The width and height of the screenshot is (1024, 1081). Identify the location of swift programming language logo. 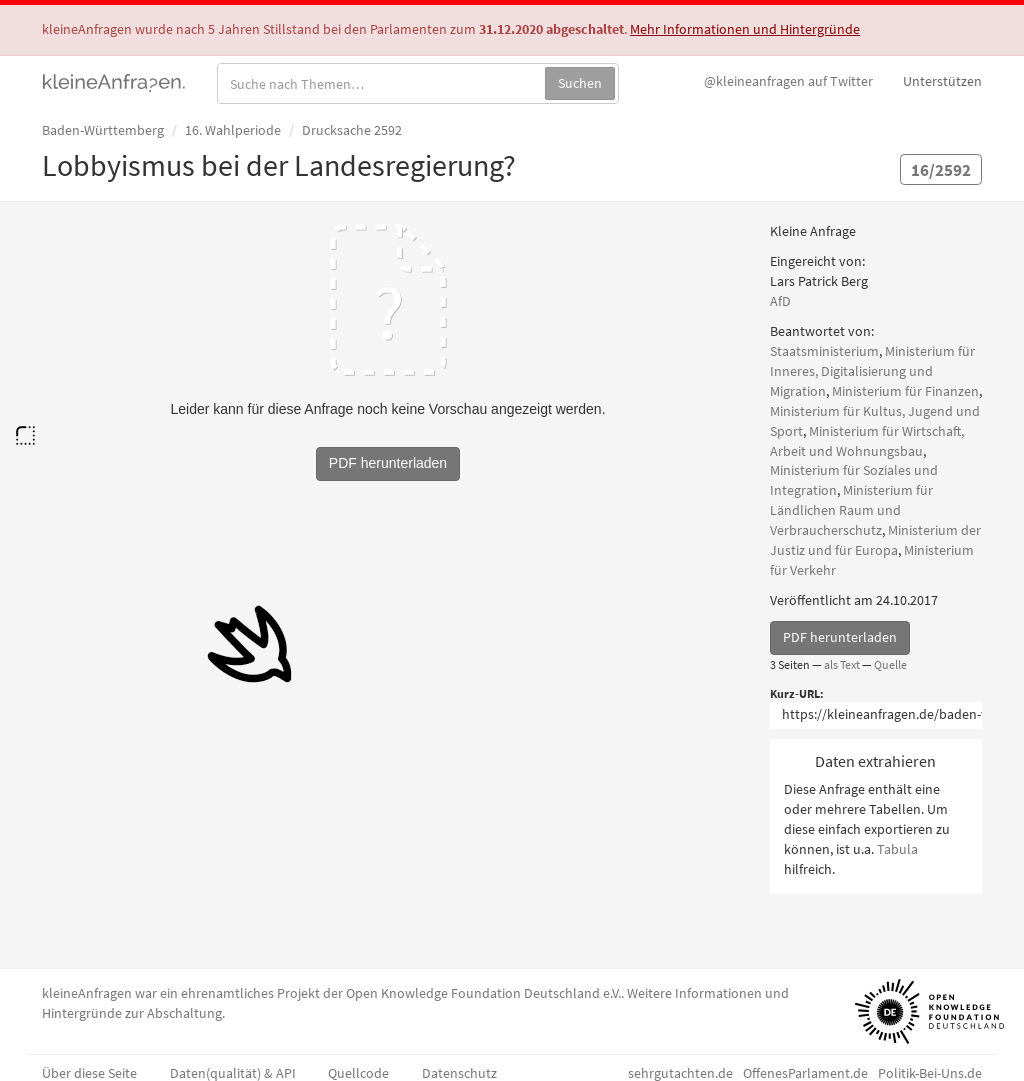
(249, 644).